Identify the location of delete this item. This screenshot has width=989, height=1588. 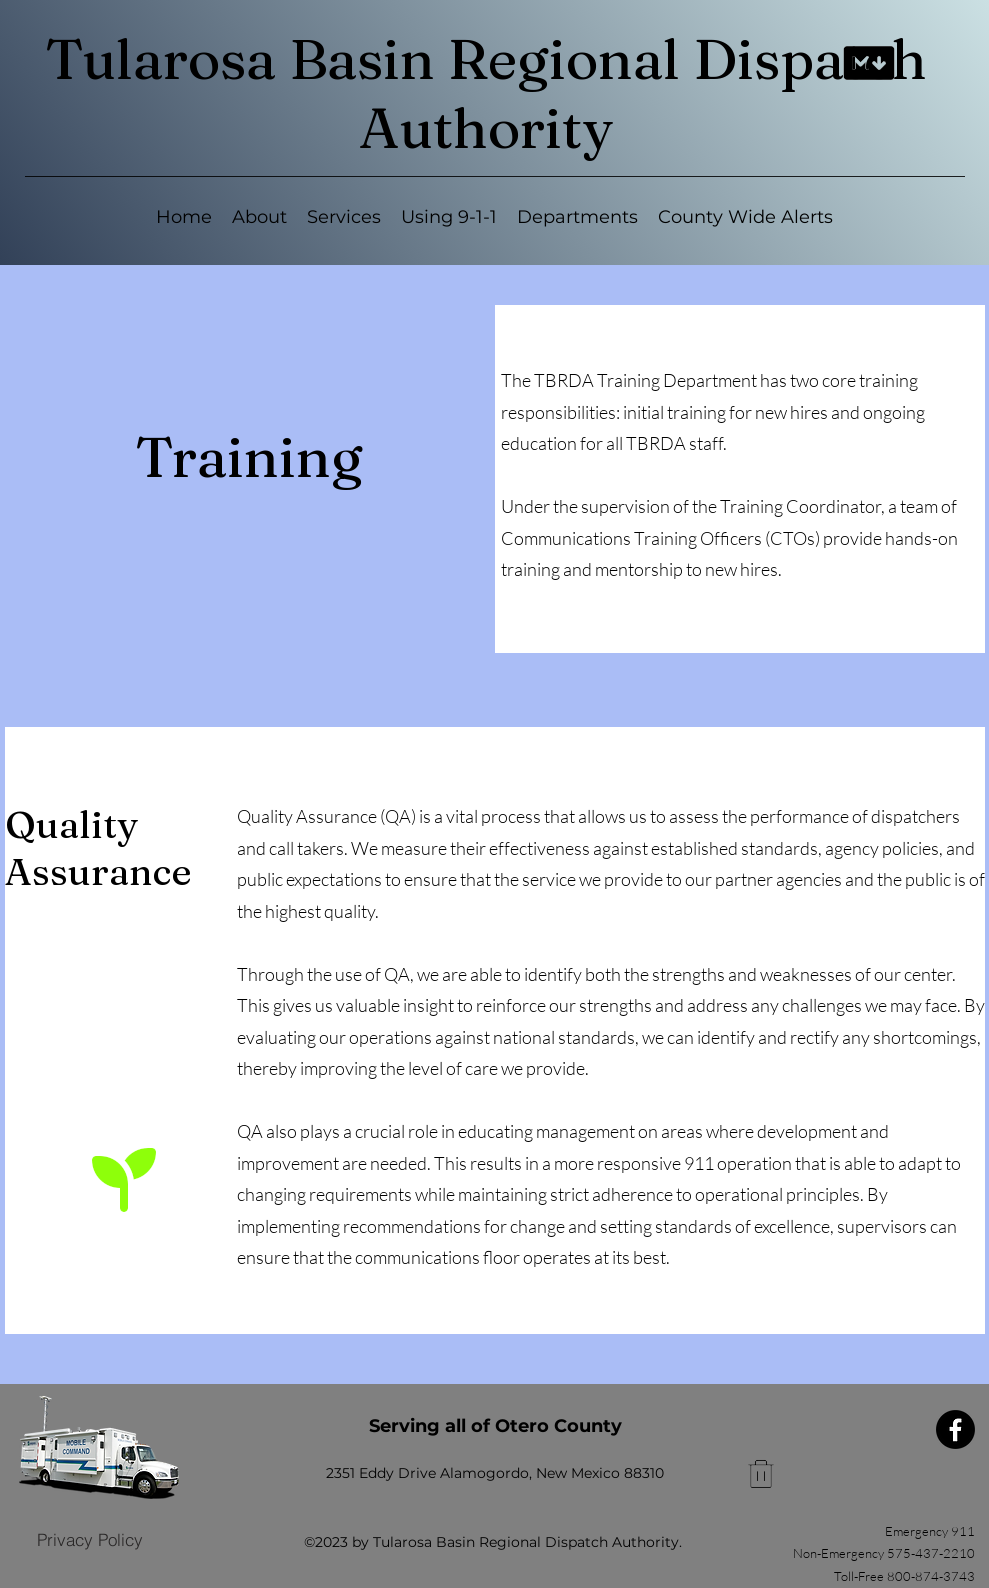
(761, 1475).